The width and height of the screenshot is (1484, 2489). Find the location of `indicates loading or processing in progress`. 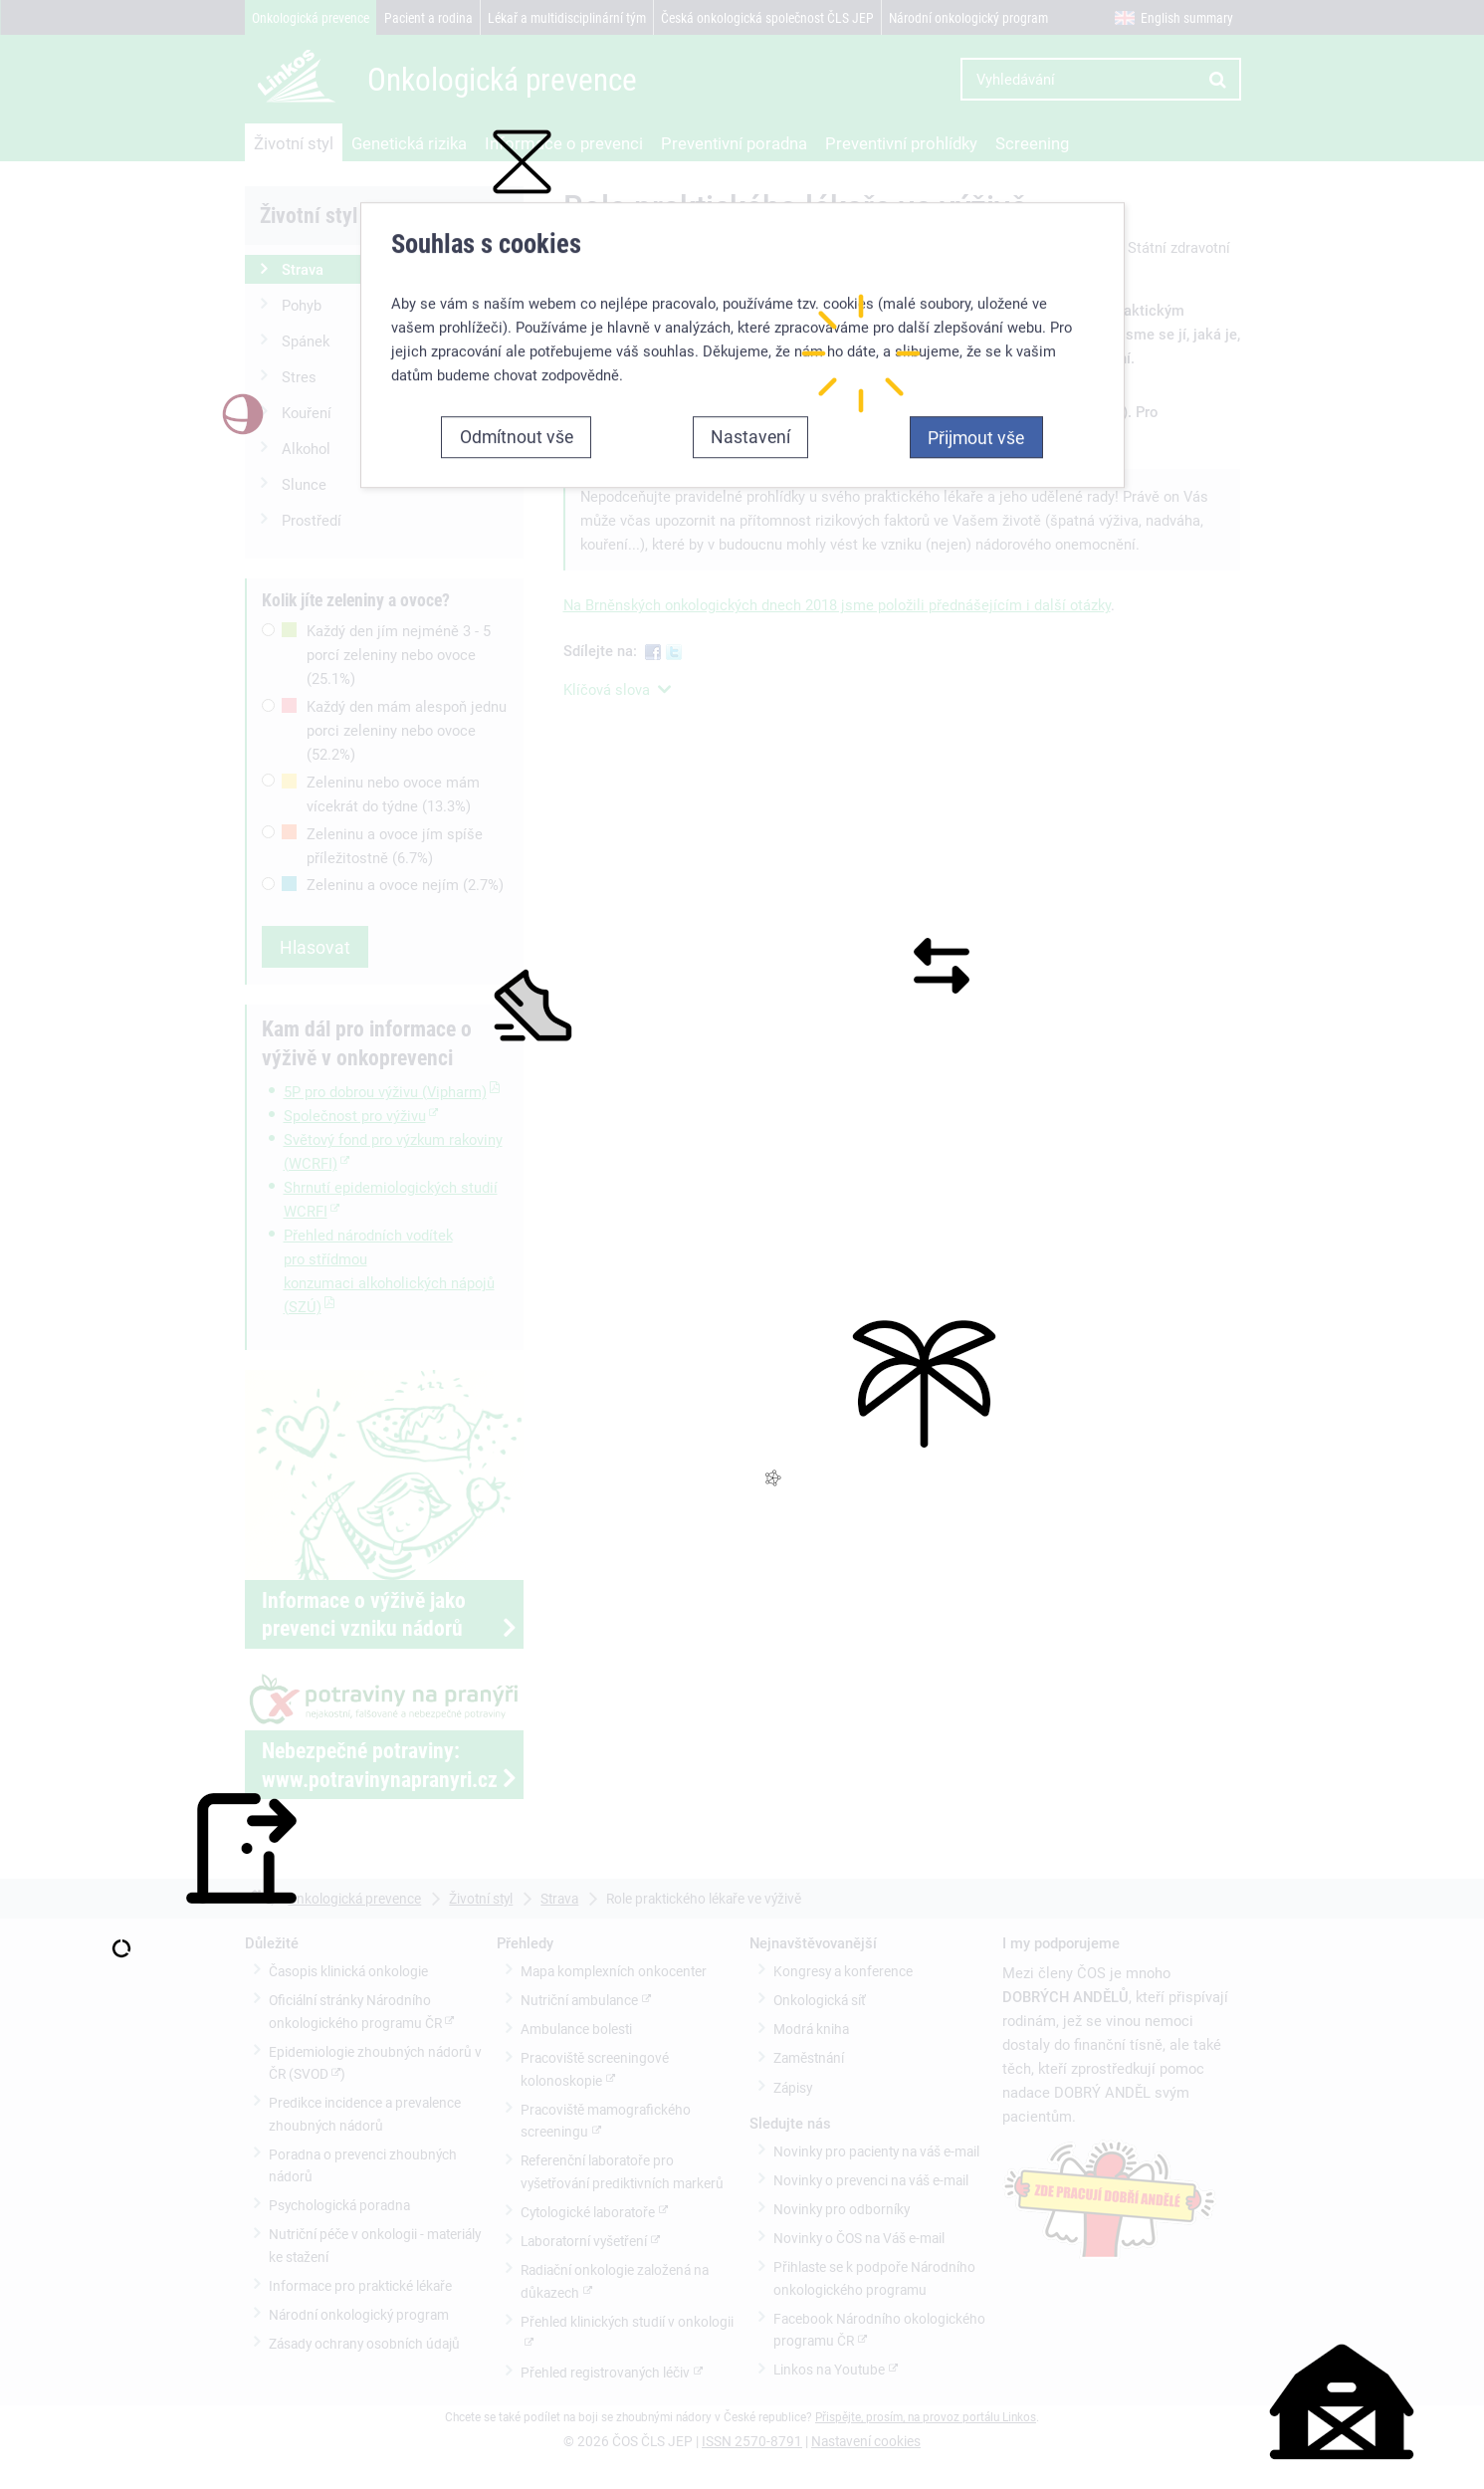

indicates loading or processing in progress is located at coordinates (861, 353).